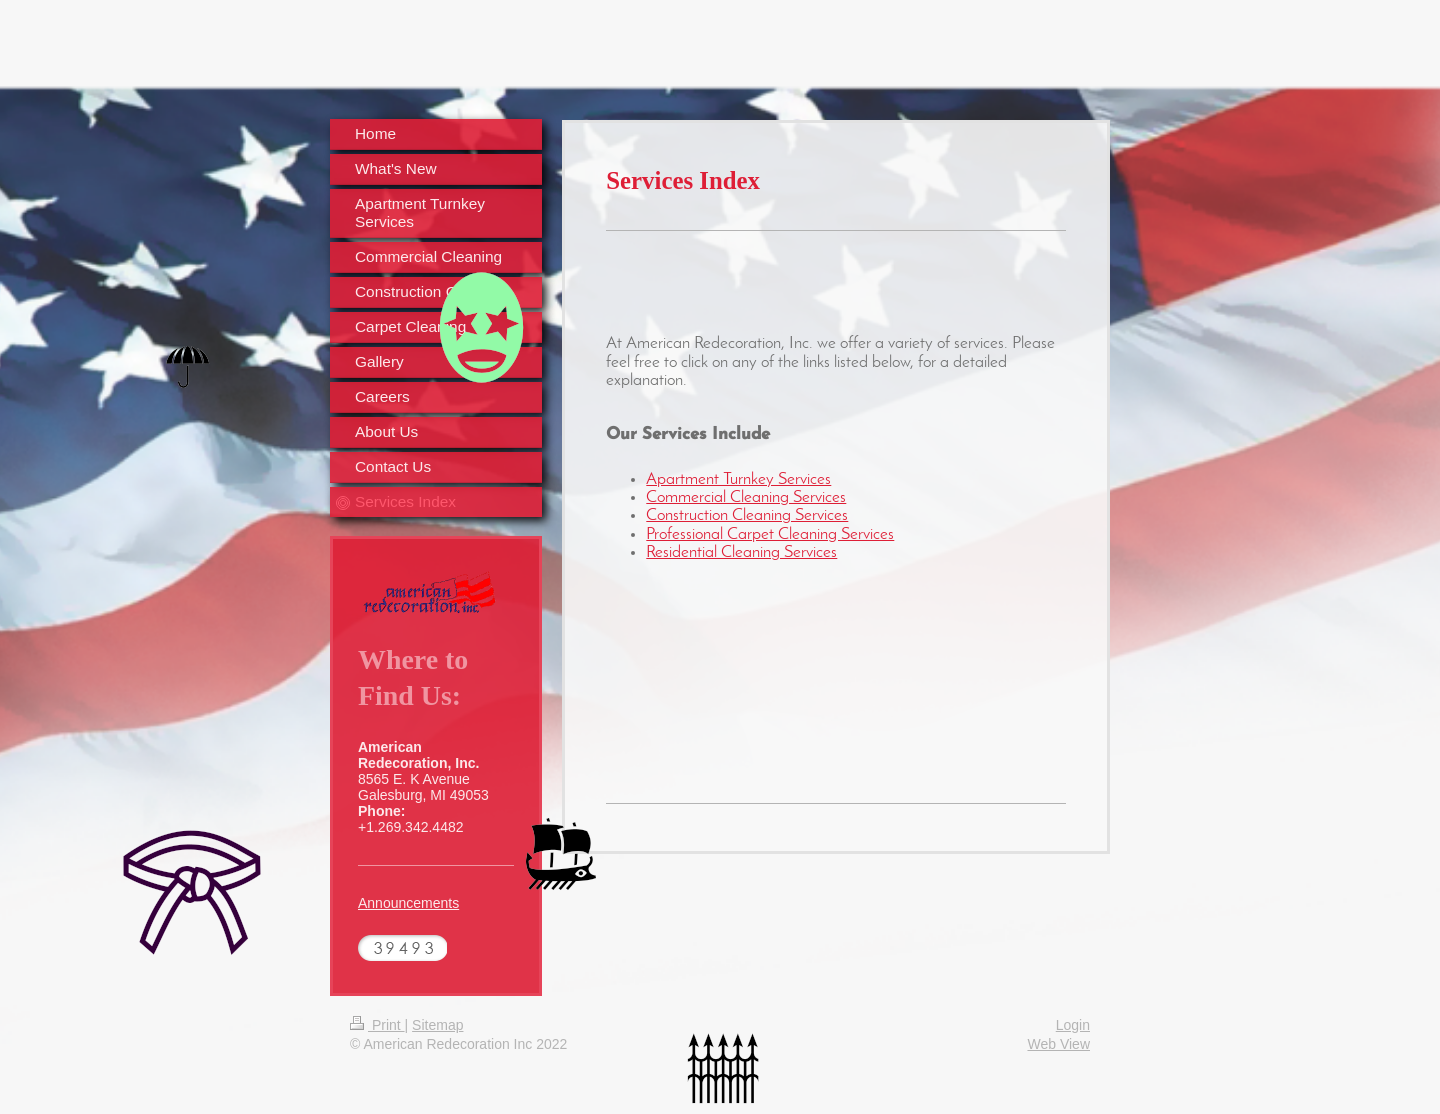  What do you see at coordinates (723, 1068) in the screenshot?
I see `set up defensive barriers in-game` at bounding box center [723, 1068].